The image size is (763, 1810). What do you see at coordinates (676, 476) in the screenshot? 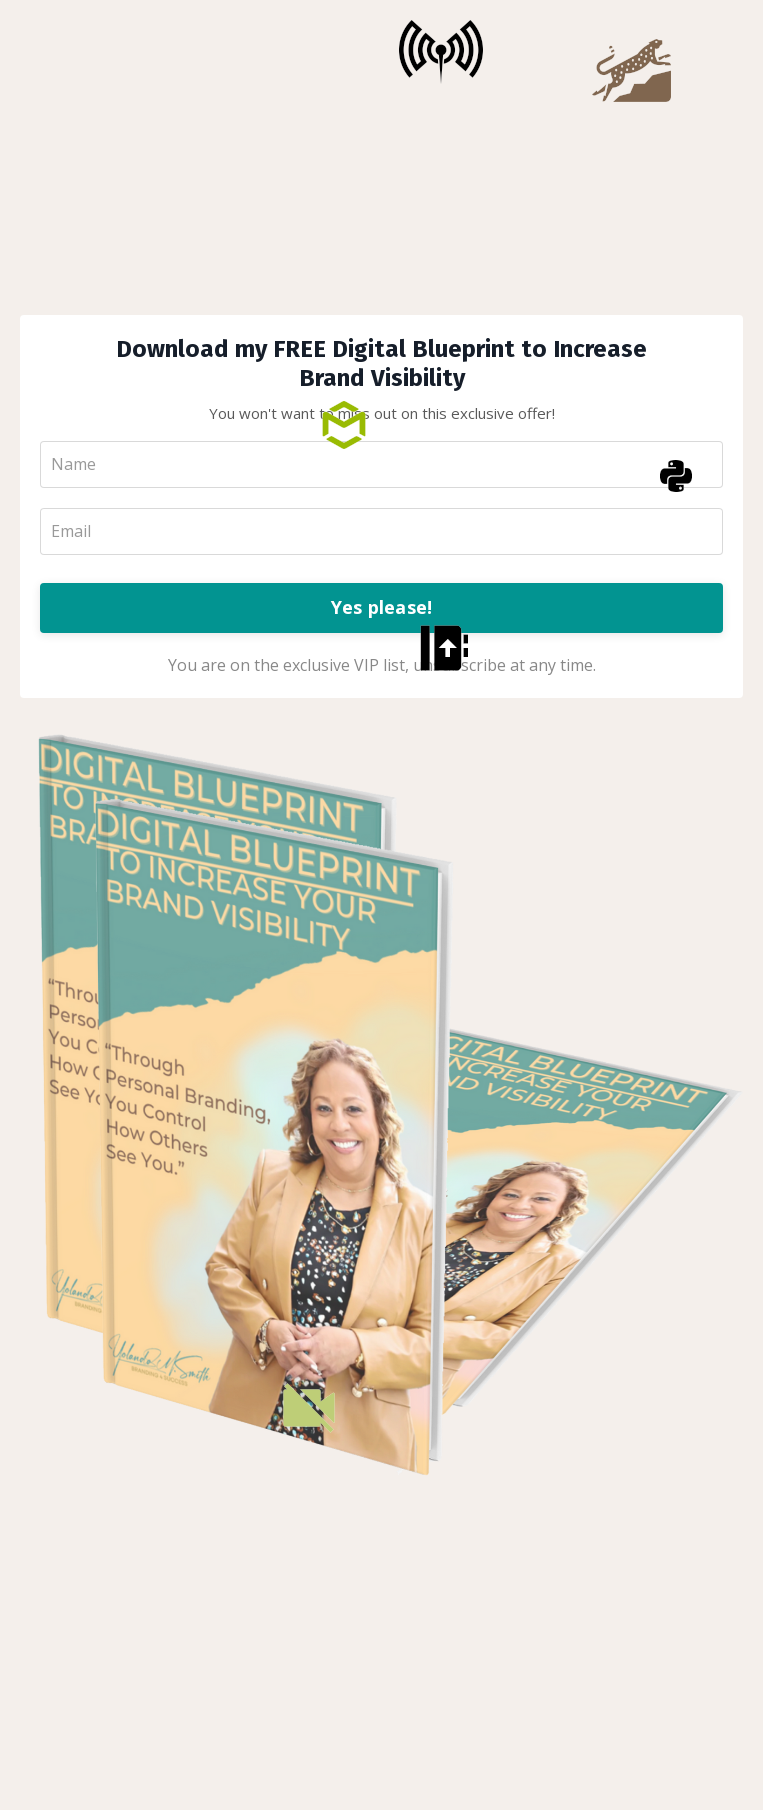
I see `python programming language logo` at bounding box center [676, 476].